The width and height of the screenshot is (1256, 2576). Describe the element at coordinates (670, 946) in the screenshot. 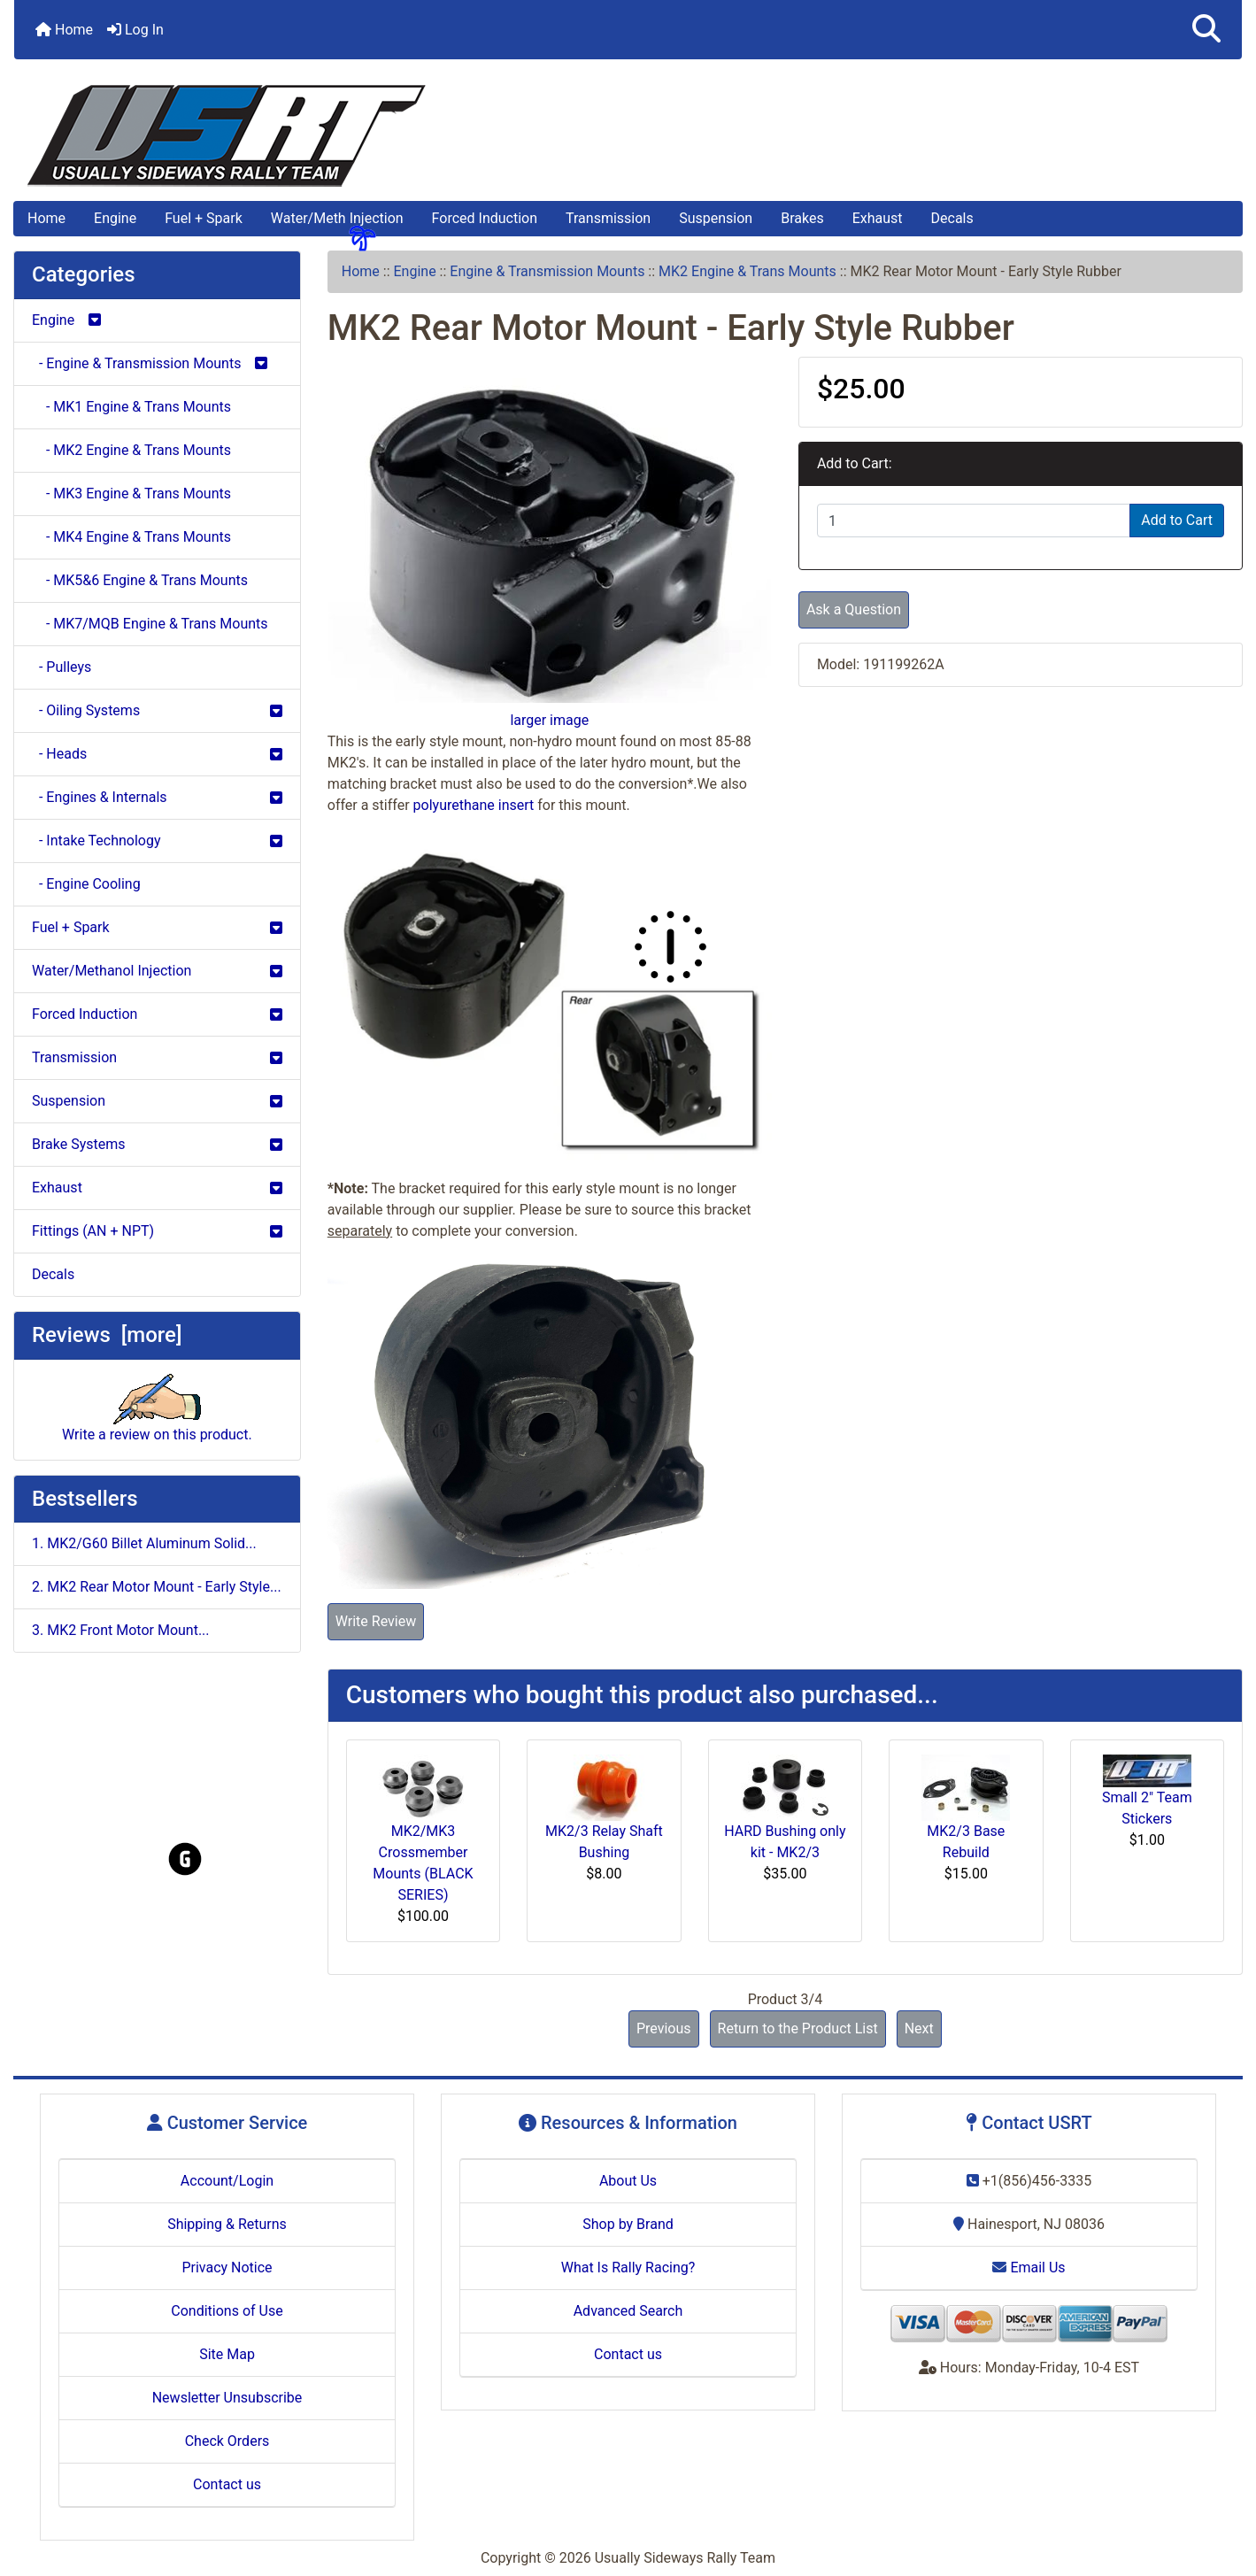

I see `view additional information or details` at that location.